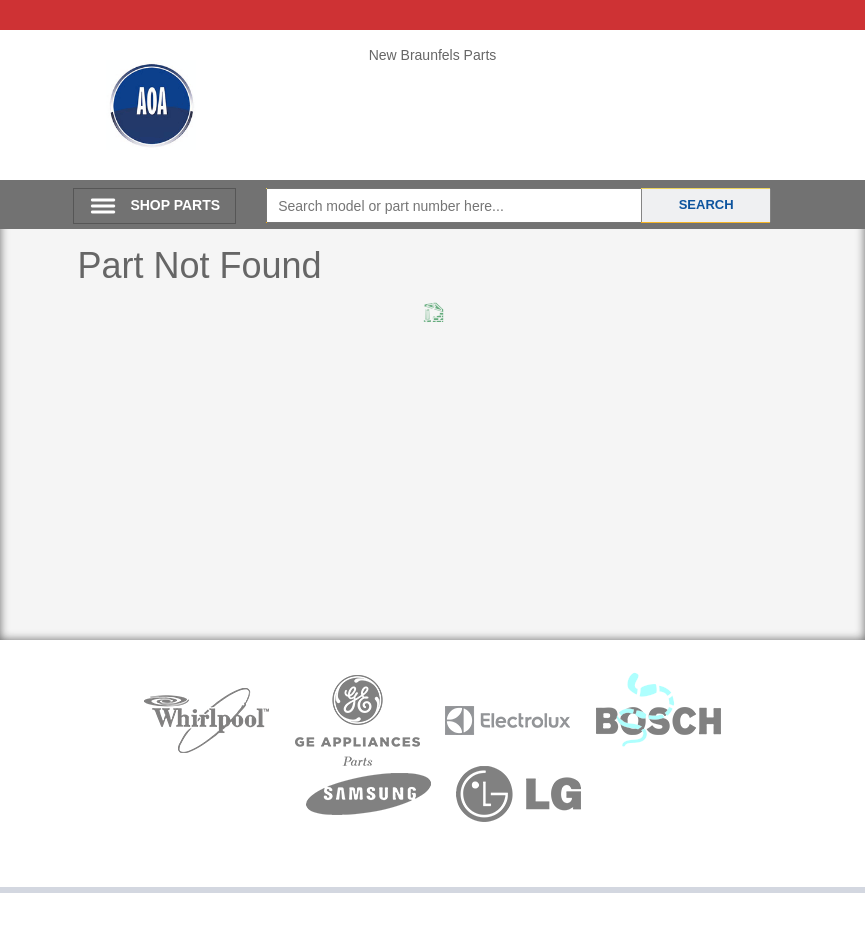  What do you see at coordinates (644, 709) in the screenshot?
I see `earthworm creature in a game context` at bounding box center [644, 709].